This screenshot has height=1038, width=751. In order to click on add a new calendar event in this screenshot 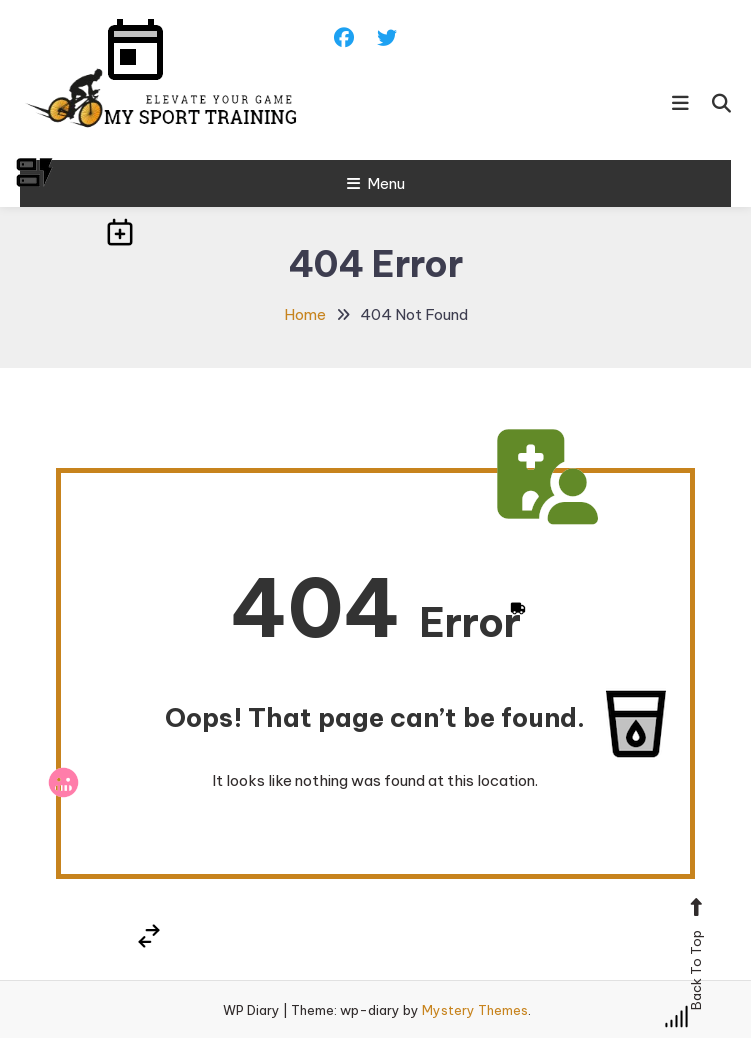, I will do `click(120, 233)`.